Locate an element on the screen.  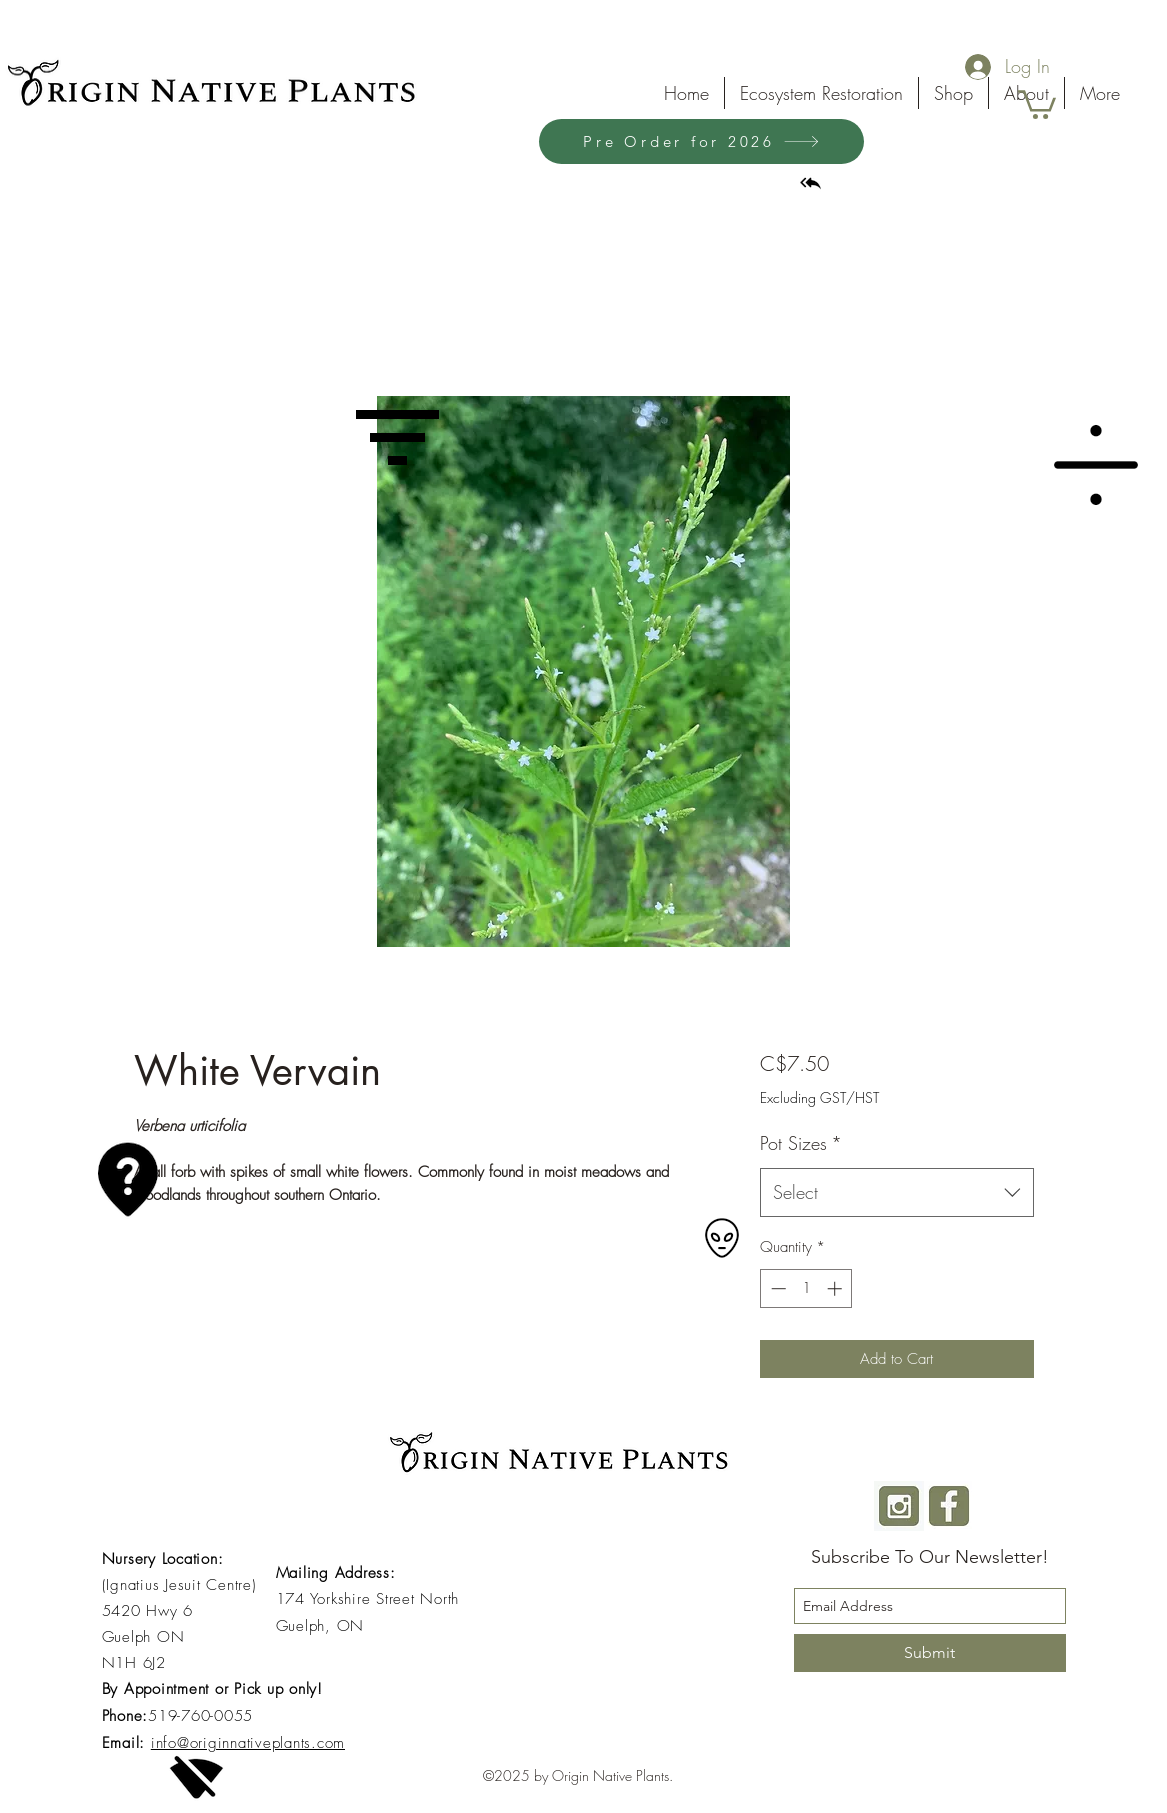
perform division calculation is located at coordinates (1096, 465).